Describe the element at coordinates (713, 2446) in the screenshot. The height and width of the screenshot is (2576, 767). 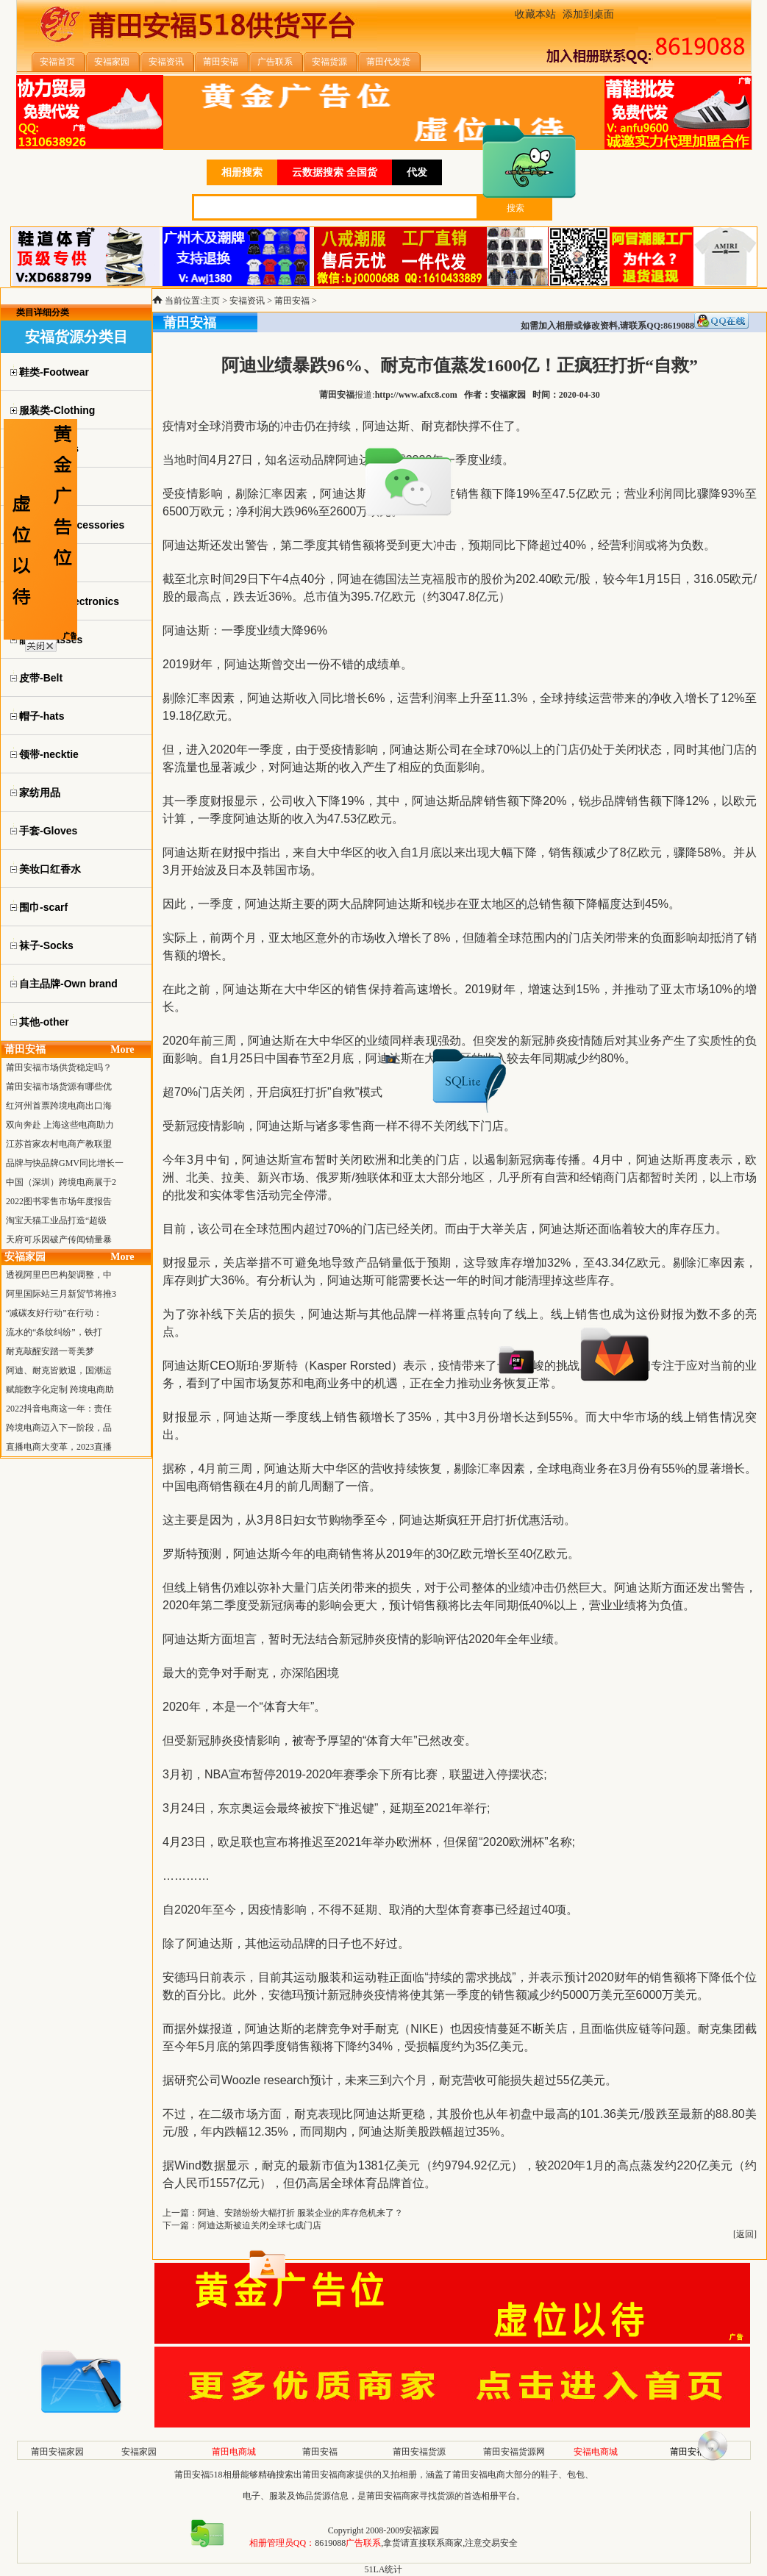
I see `access audio CD contents` at that location.